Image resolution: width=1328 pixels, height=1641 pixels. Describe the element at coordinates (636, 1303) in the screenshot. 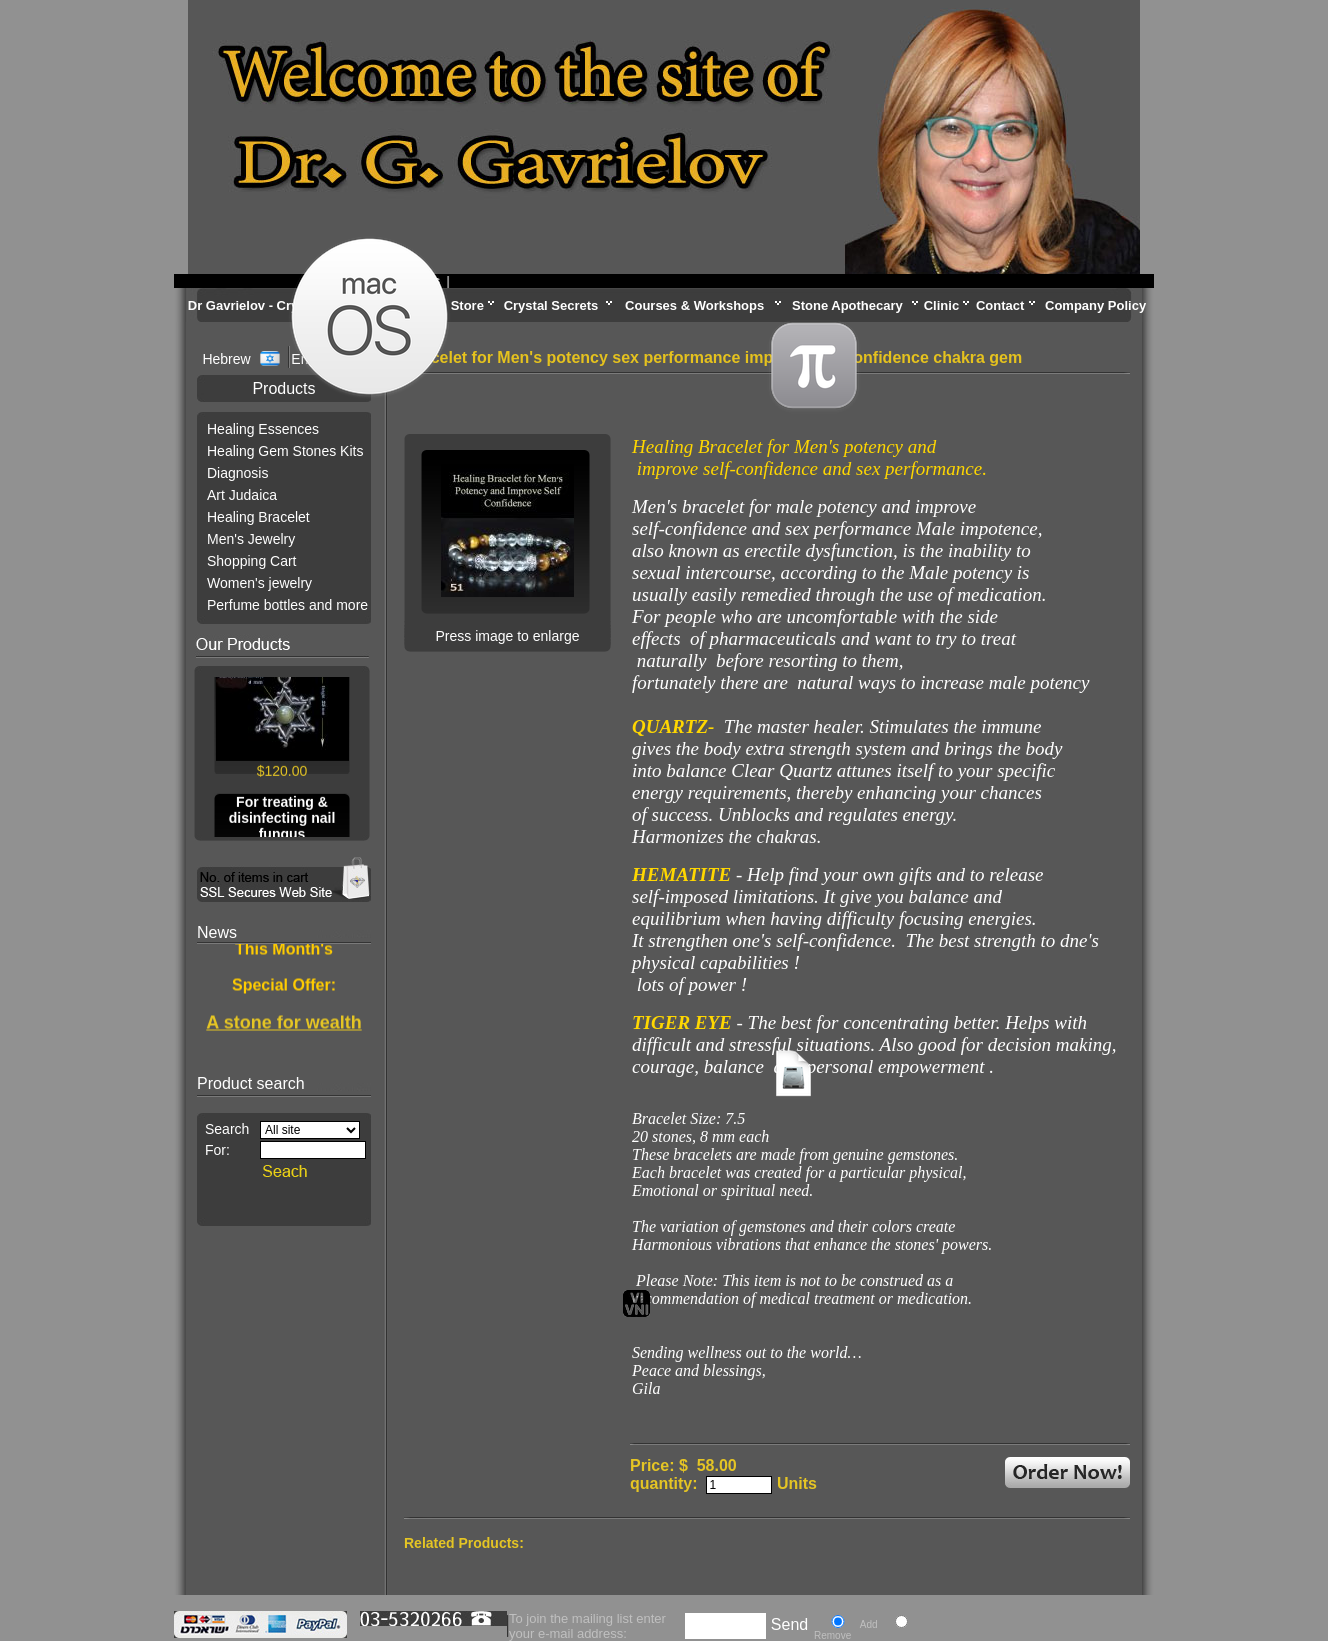

I see `switch to vietnamese keyboard input (vni encoding)` at that location.